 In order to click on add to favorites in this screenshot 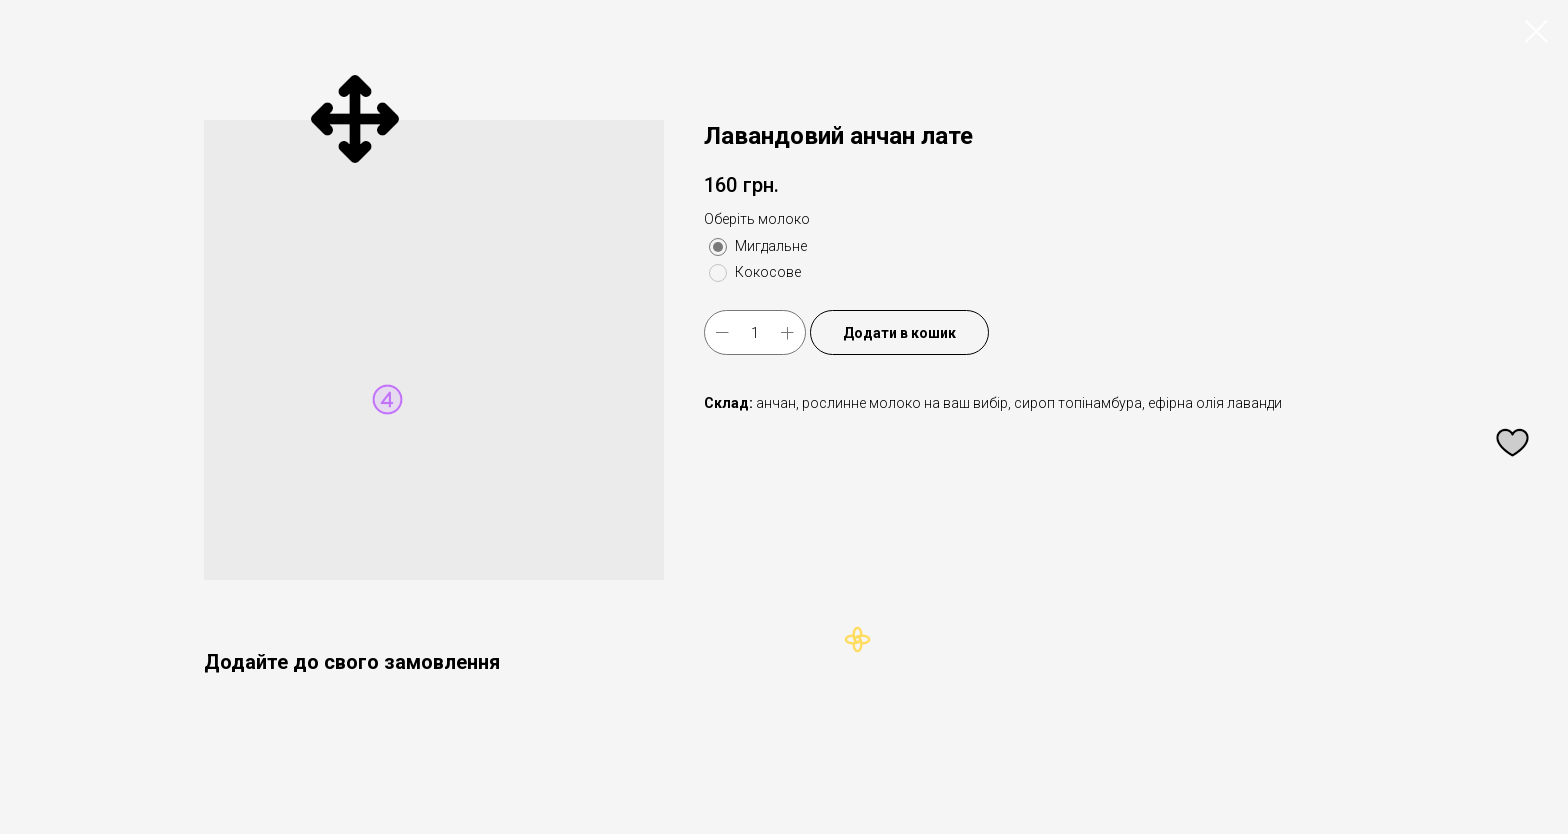, I will do `click(1512, 441)`.